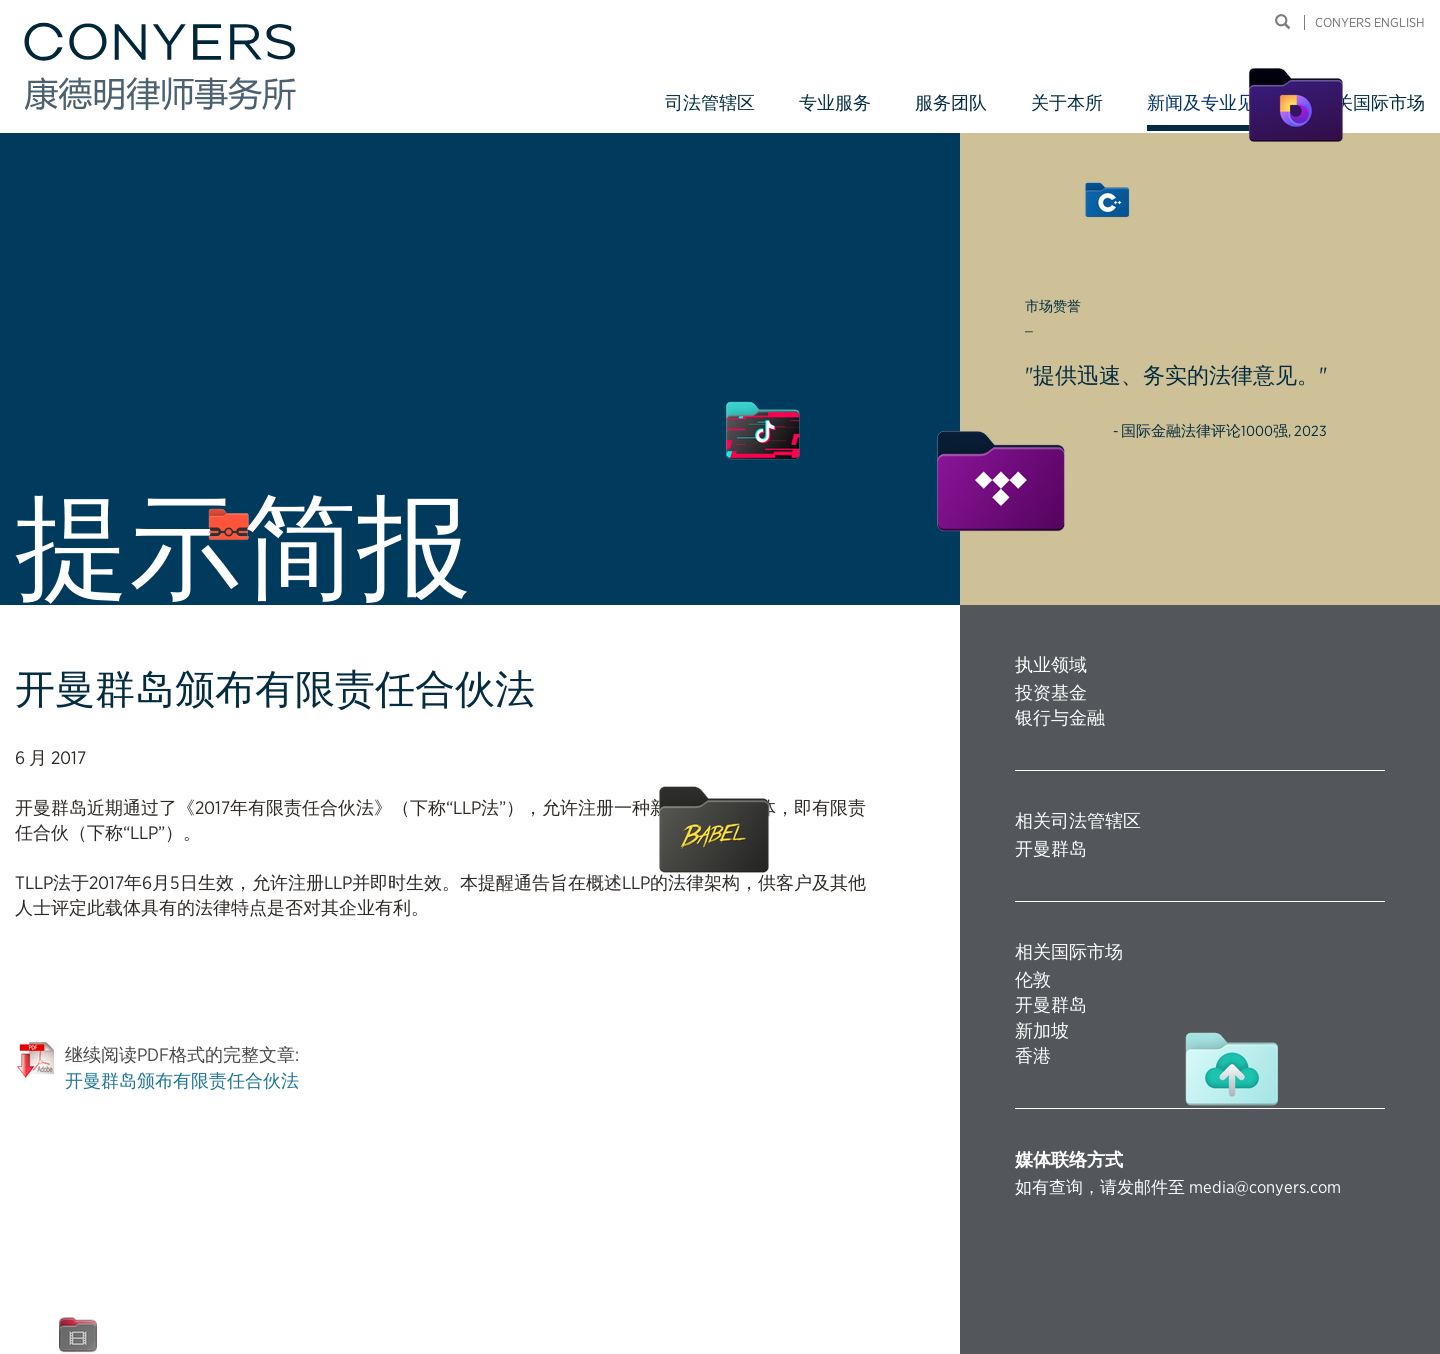 The height and width of the screenshot is (1354, 1440). Describe the element at coordinates (713, 832) in the screenshot. I see `folder containing babel configuration files` at that location.